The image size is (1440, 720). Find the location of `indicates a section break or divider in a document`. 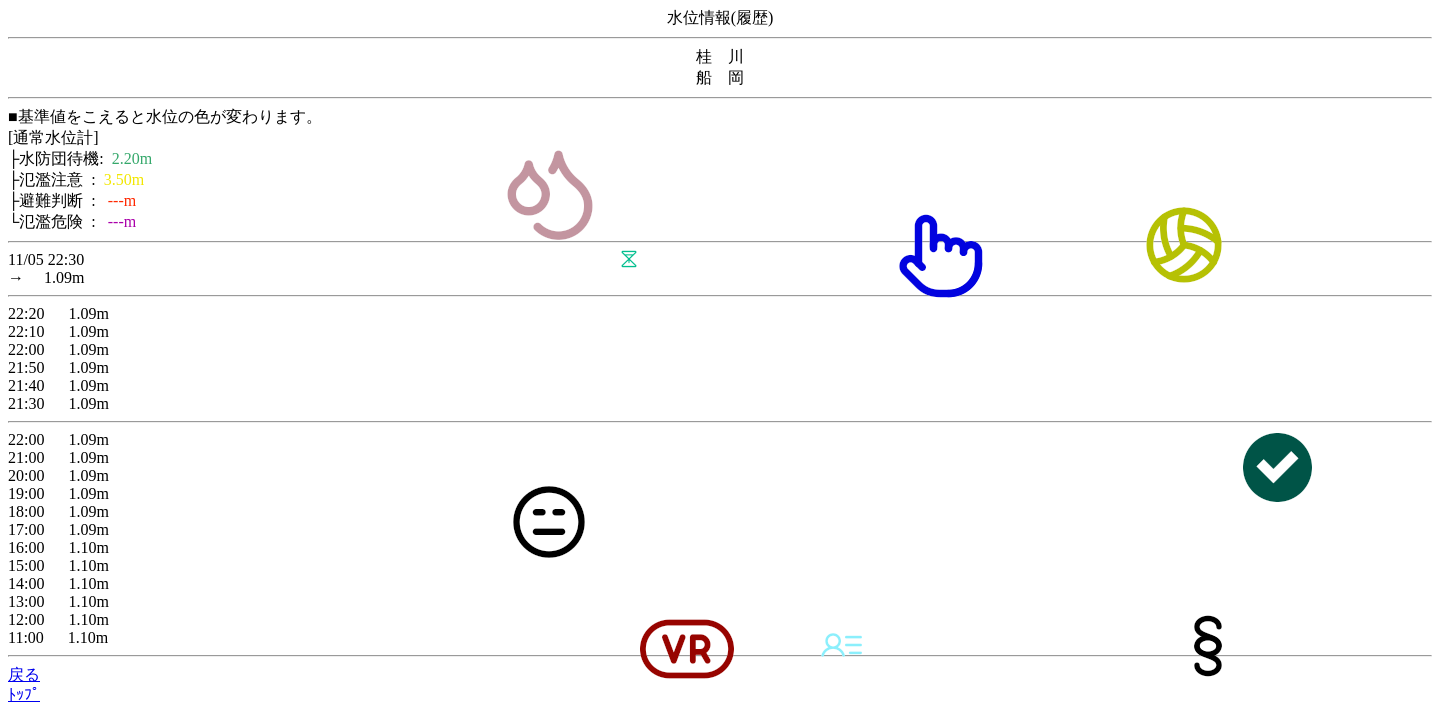

indicates a section break or divider in a document is located at coordinates (1208, 646).